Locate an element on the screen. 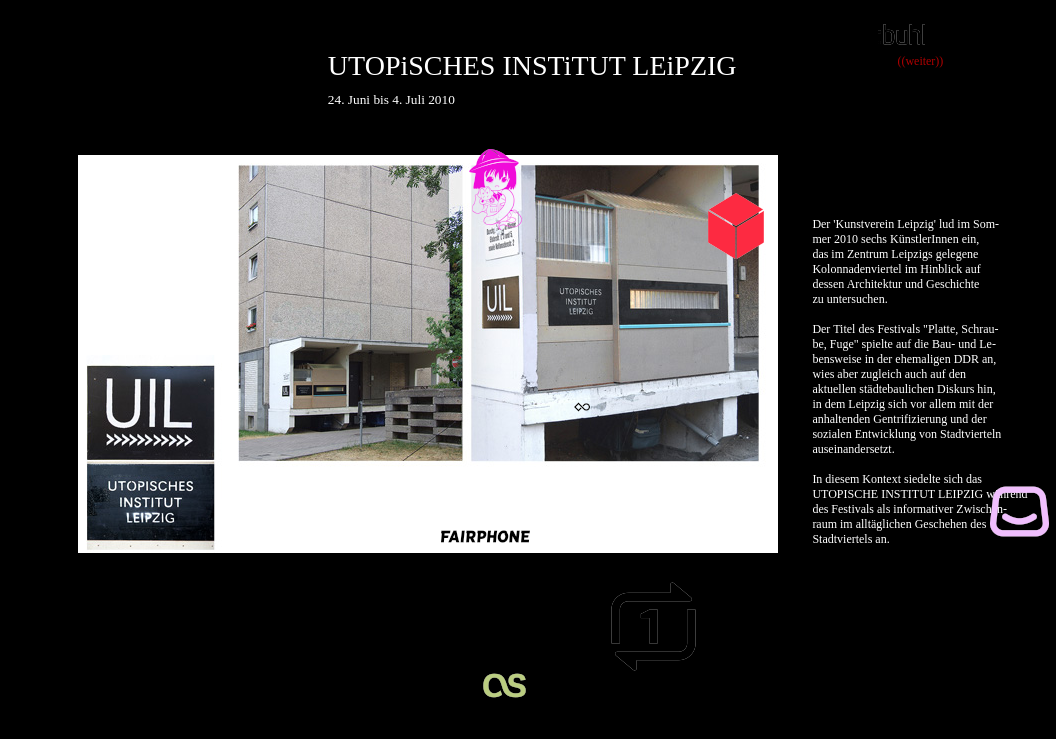  open the Task app is located at coordinates (736, 226).